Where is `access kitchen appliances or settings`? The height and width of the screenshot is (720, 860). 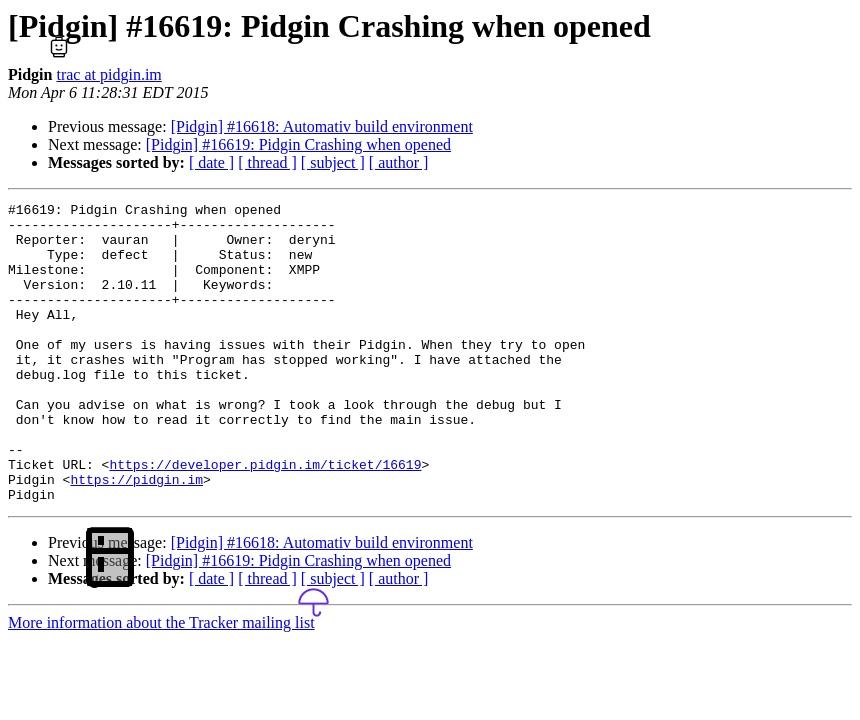
access kitchen appliances or settings is located at coordinates (110, 557).